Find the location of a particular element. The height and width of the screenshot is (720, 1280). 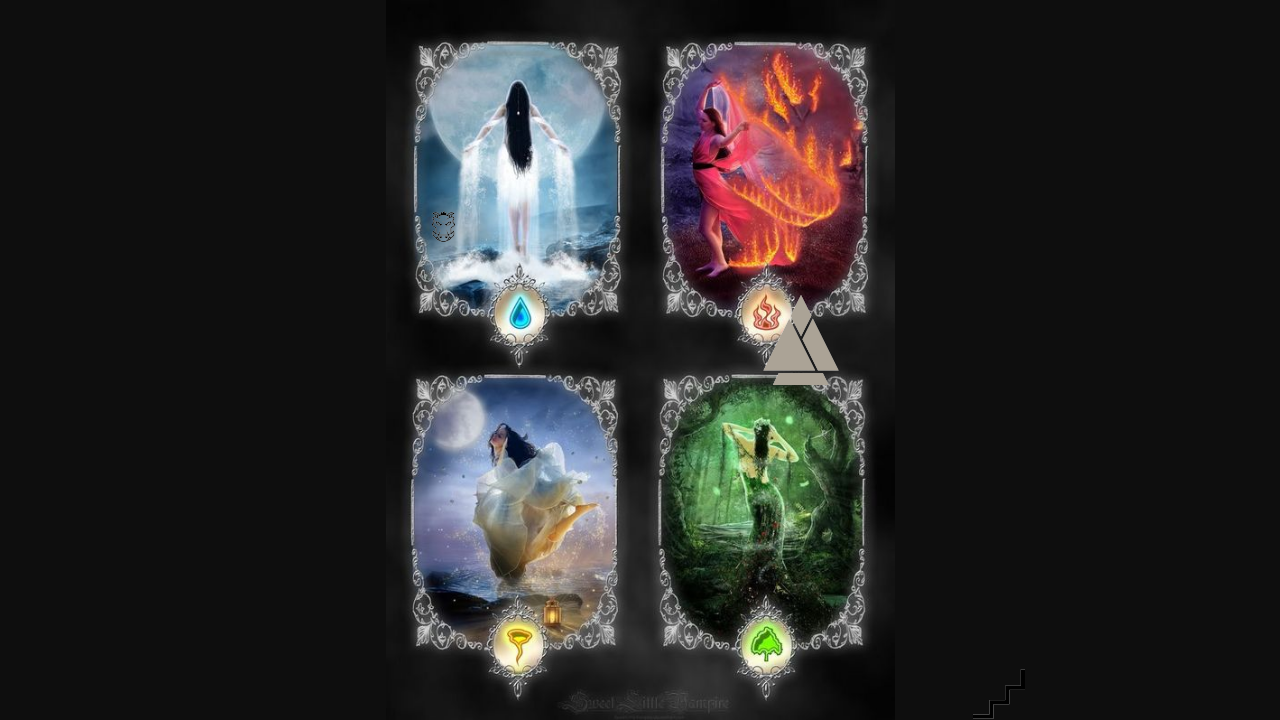

pino logging library logo is located at coordinates (801, 340).